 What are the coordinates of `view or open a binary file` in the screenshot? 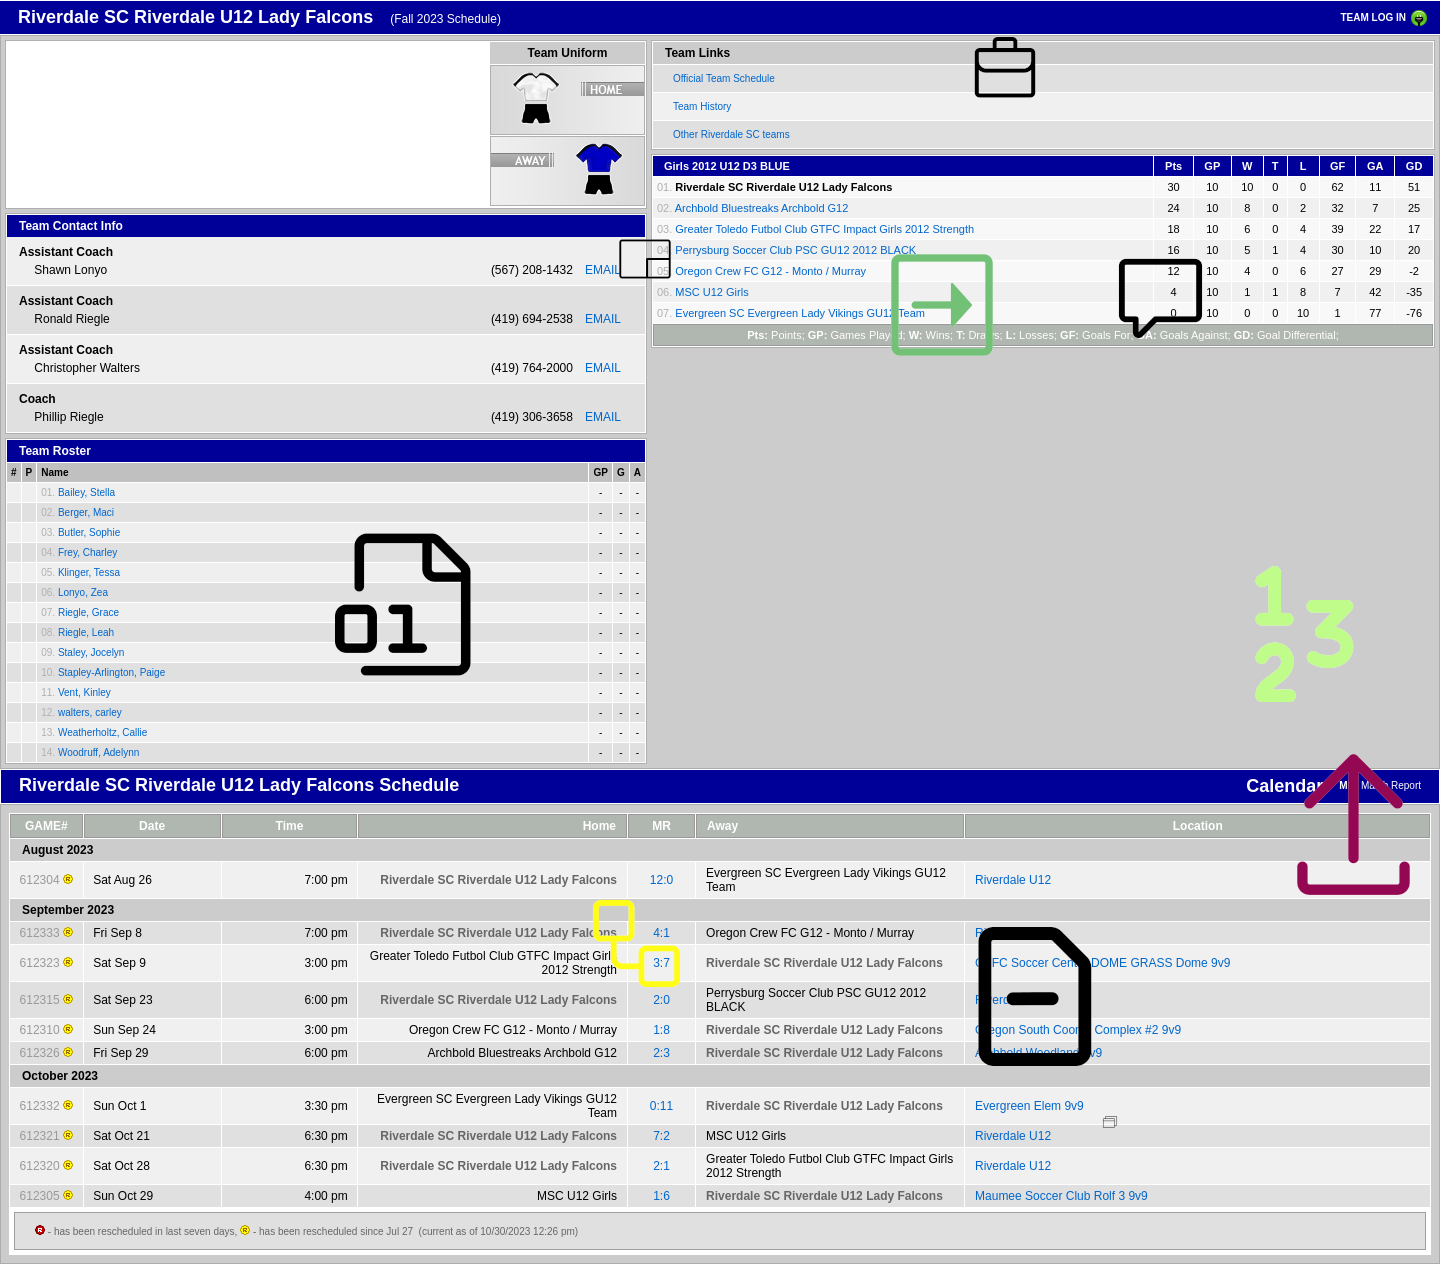 It's located at (412, 604).